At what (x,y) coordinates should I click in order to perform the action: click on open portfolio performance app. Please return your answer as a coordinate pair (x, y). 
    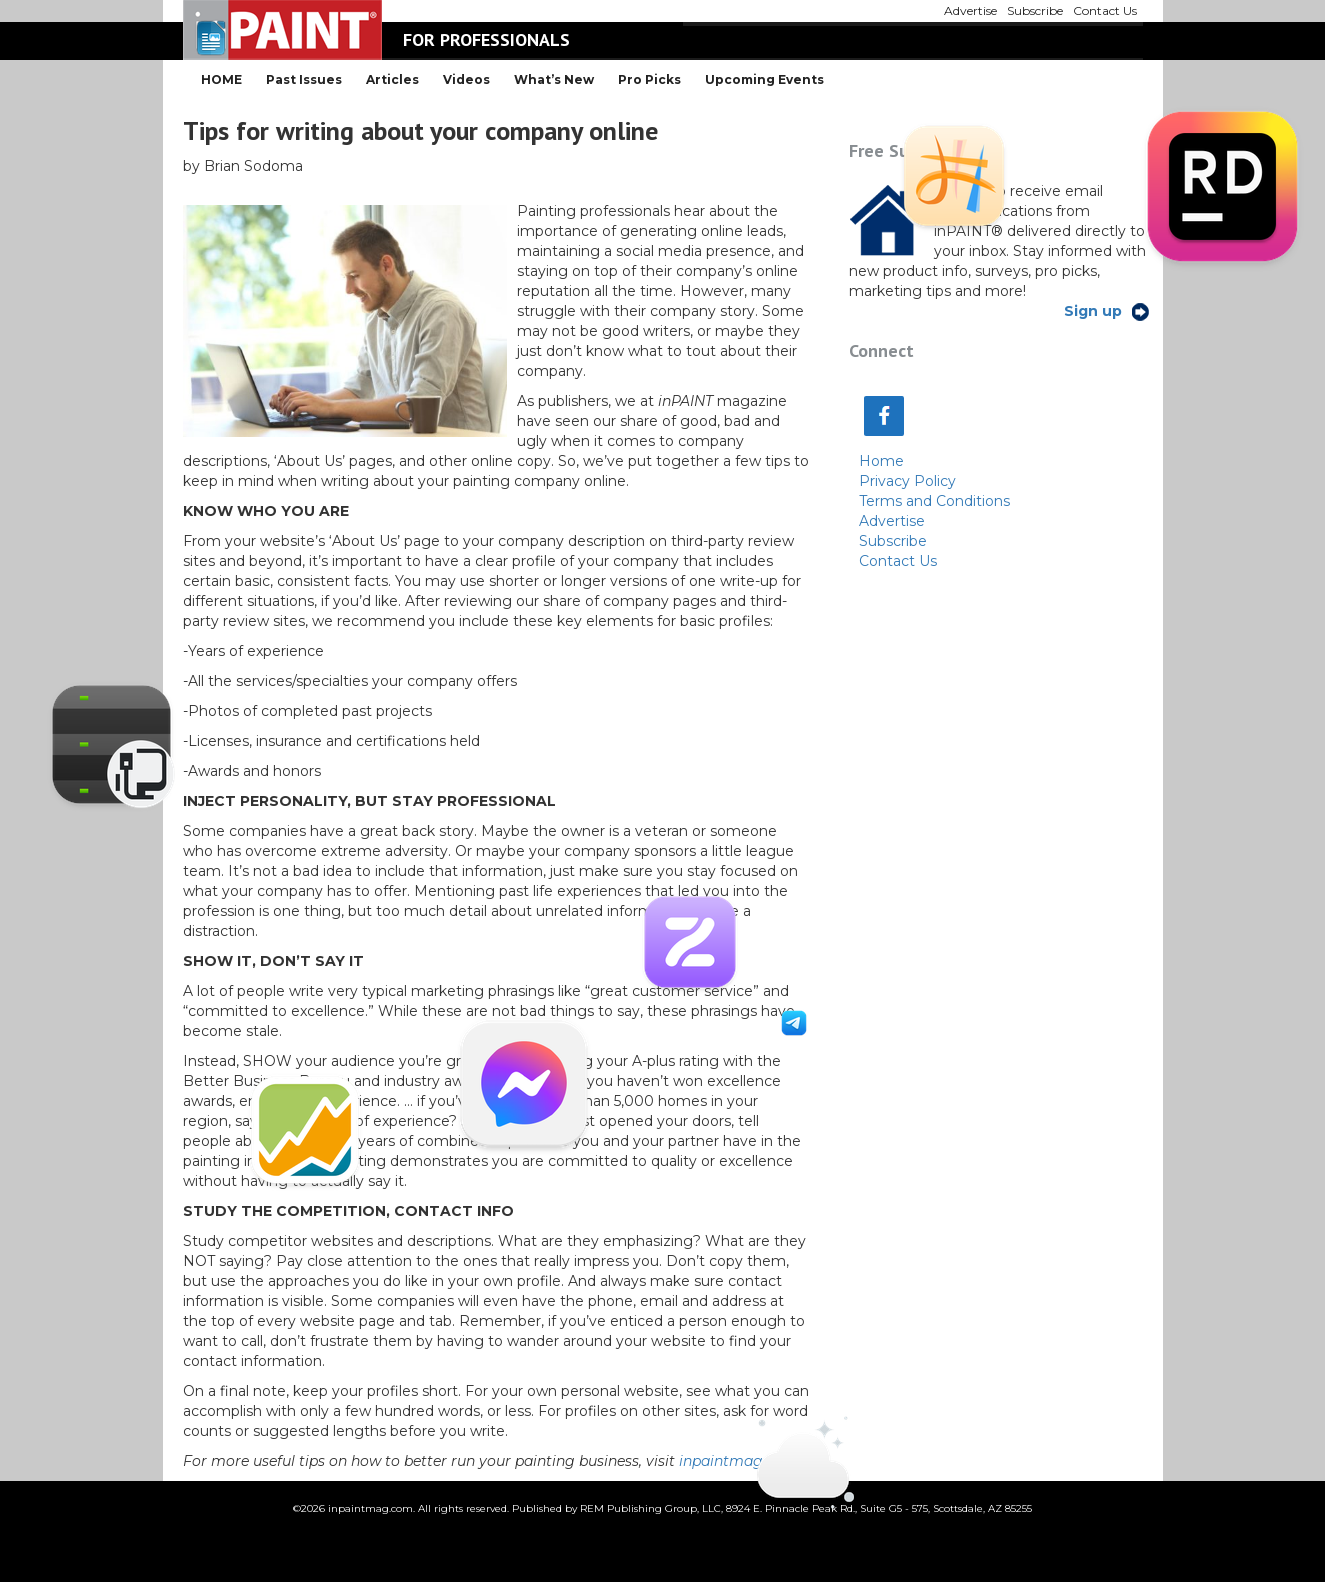
    Looking at the image, I should click on (305, 1130).